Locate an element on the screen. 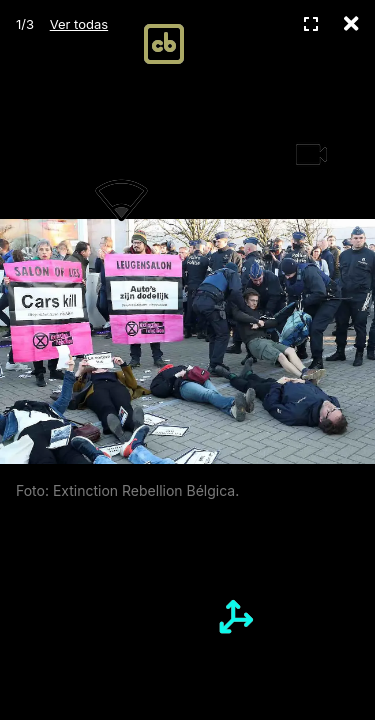 The height and width of the screenshot is (720, 375). visit crunchbase company profile is located at coordinates (164, 44).